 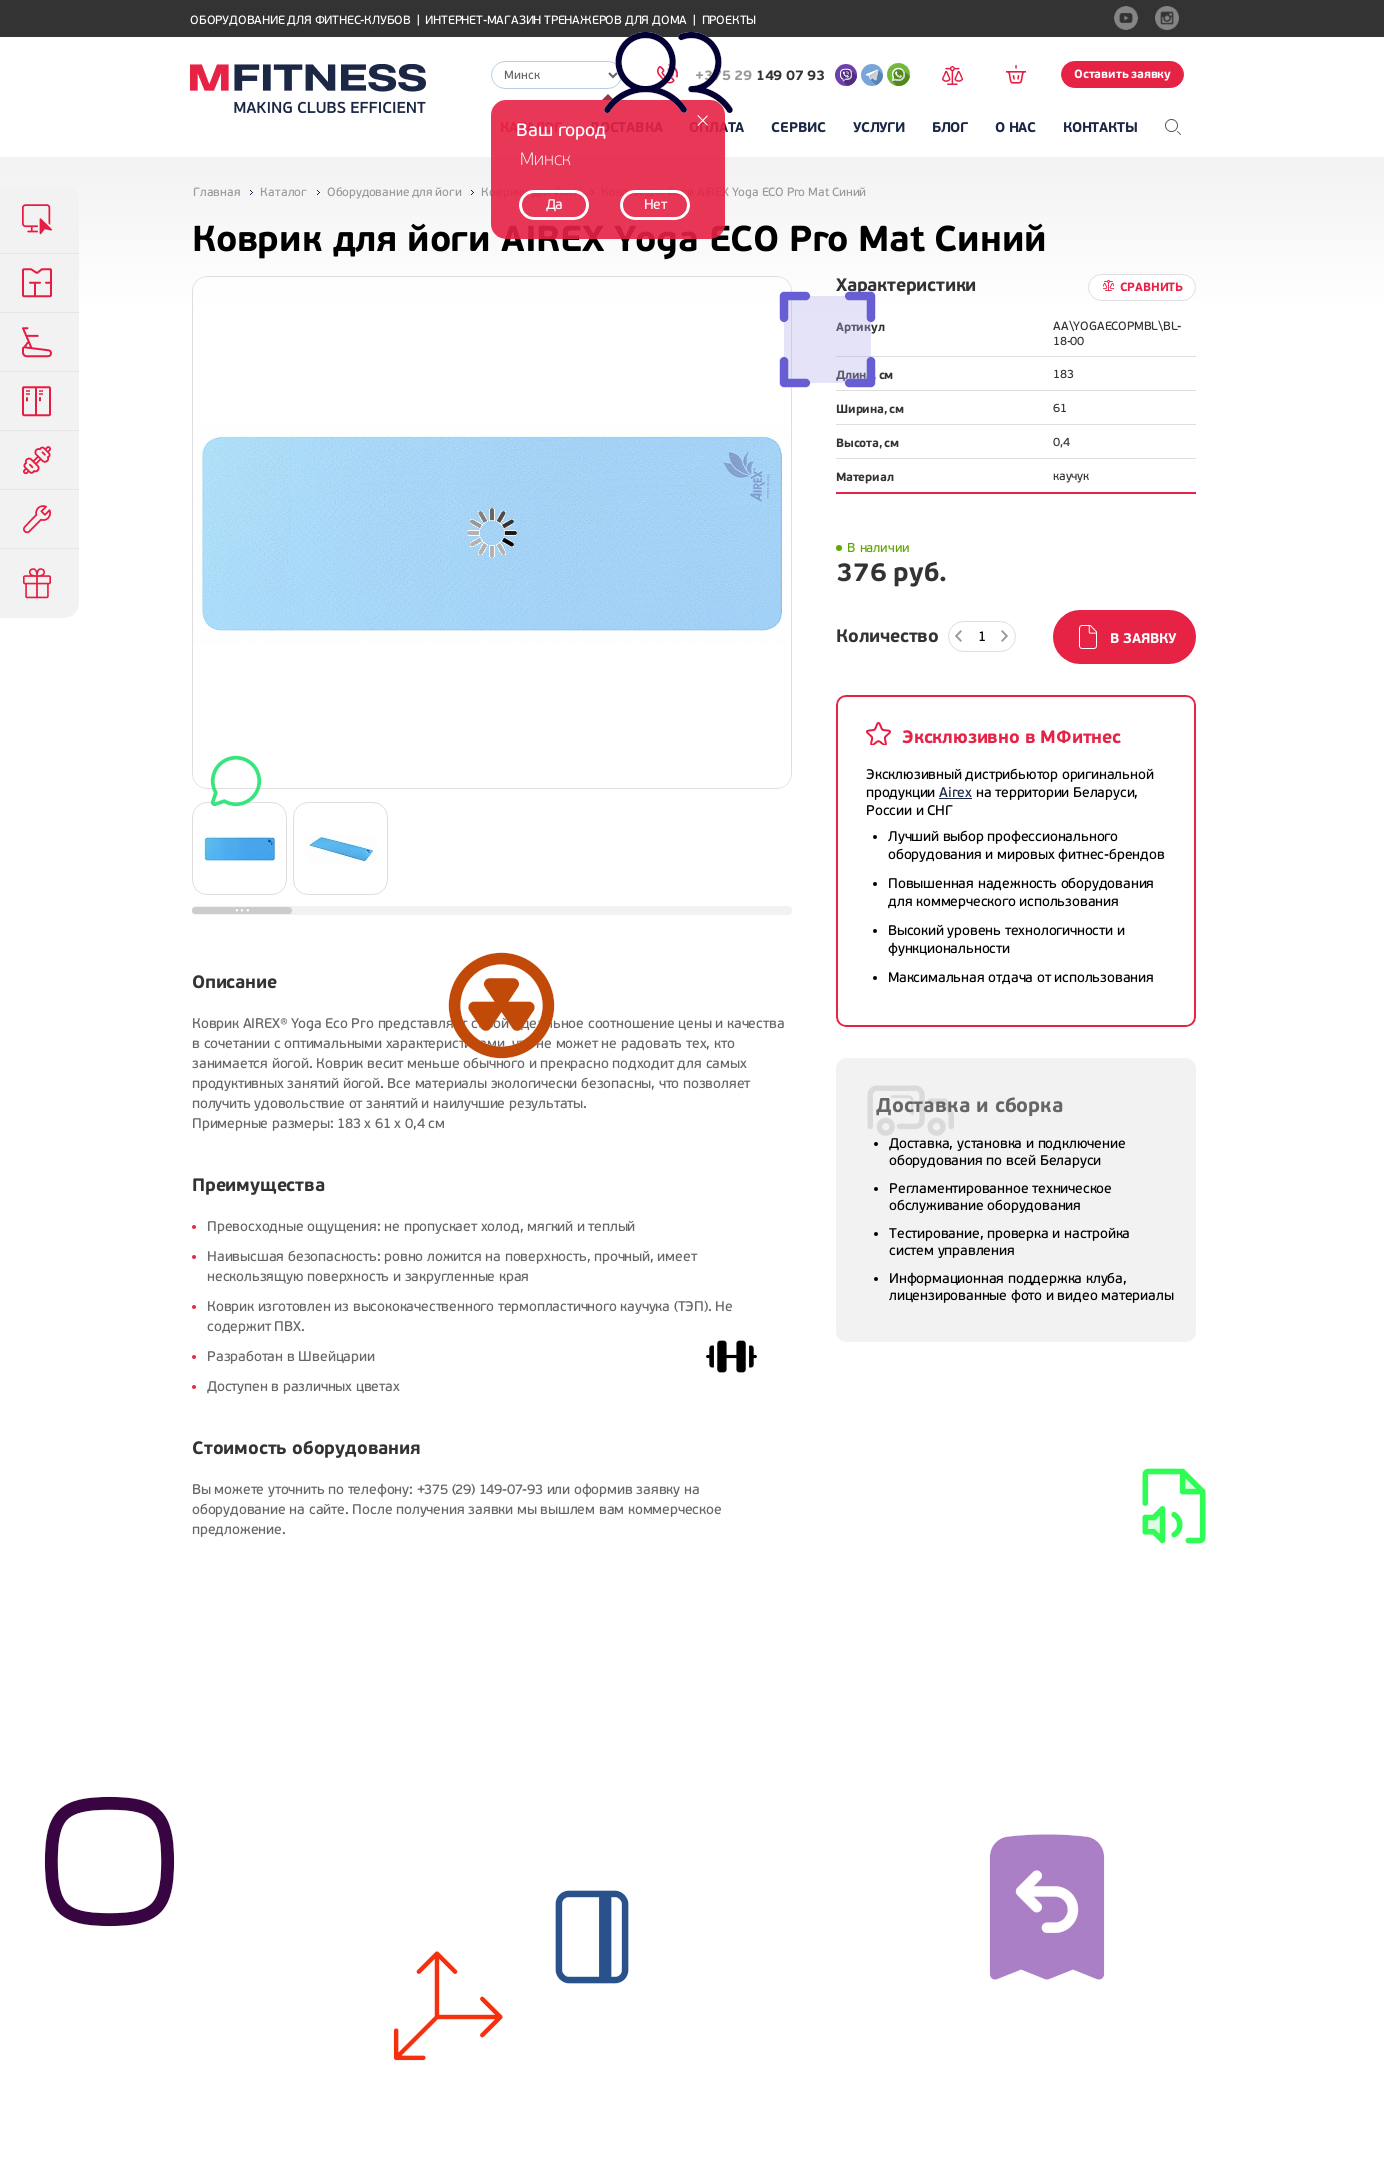 What do you see at coordinates (1174, 1506) in the screenshot?
I see `open an audio file` at bounding box center [1174, 1506].